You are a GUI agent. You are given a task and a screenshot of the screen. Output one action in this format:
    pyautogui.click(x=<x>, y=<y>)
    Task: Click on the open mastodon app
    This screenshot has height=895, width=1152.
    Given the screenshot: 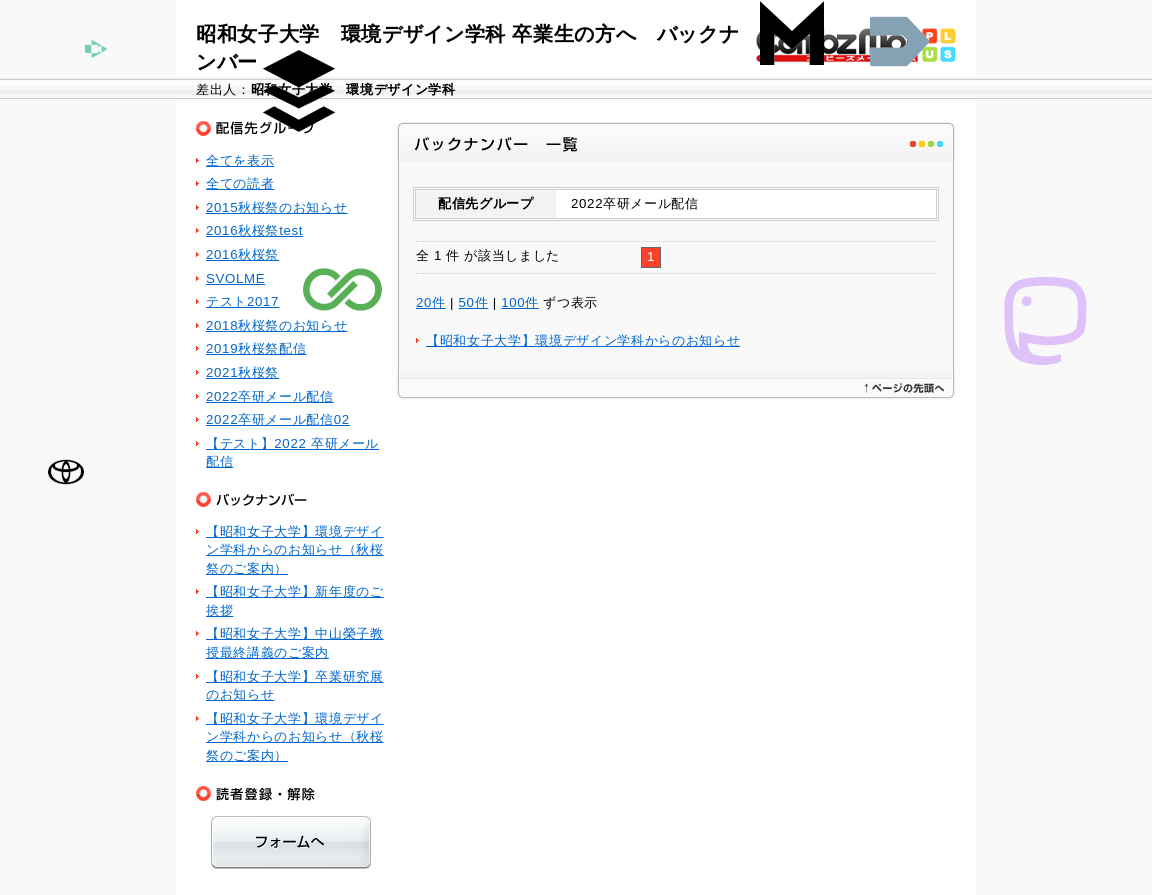 What is the action you would take?
    pyautogui.click(x=1044, y=321)
    